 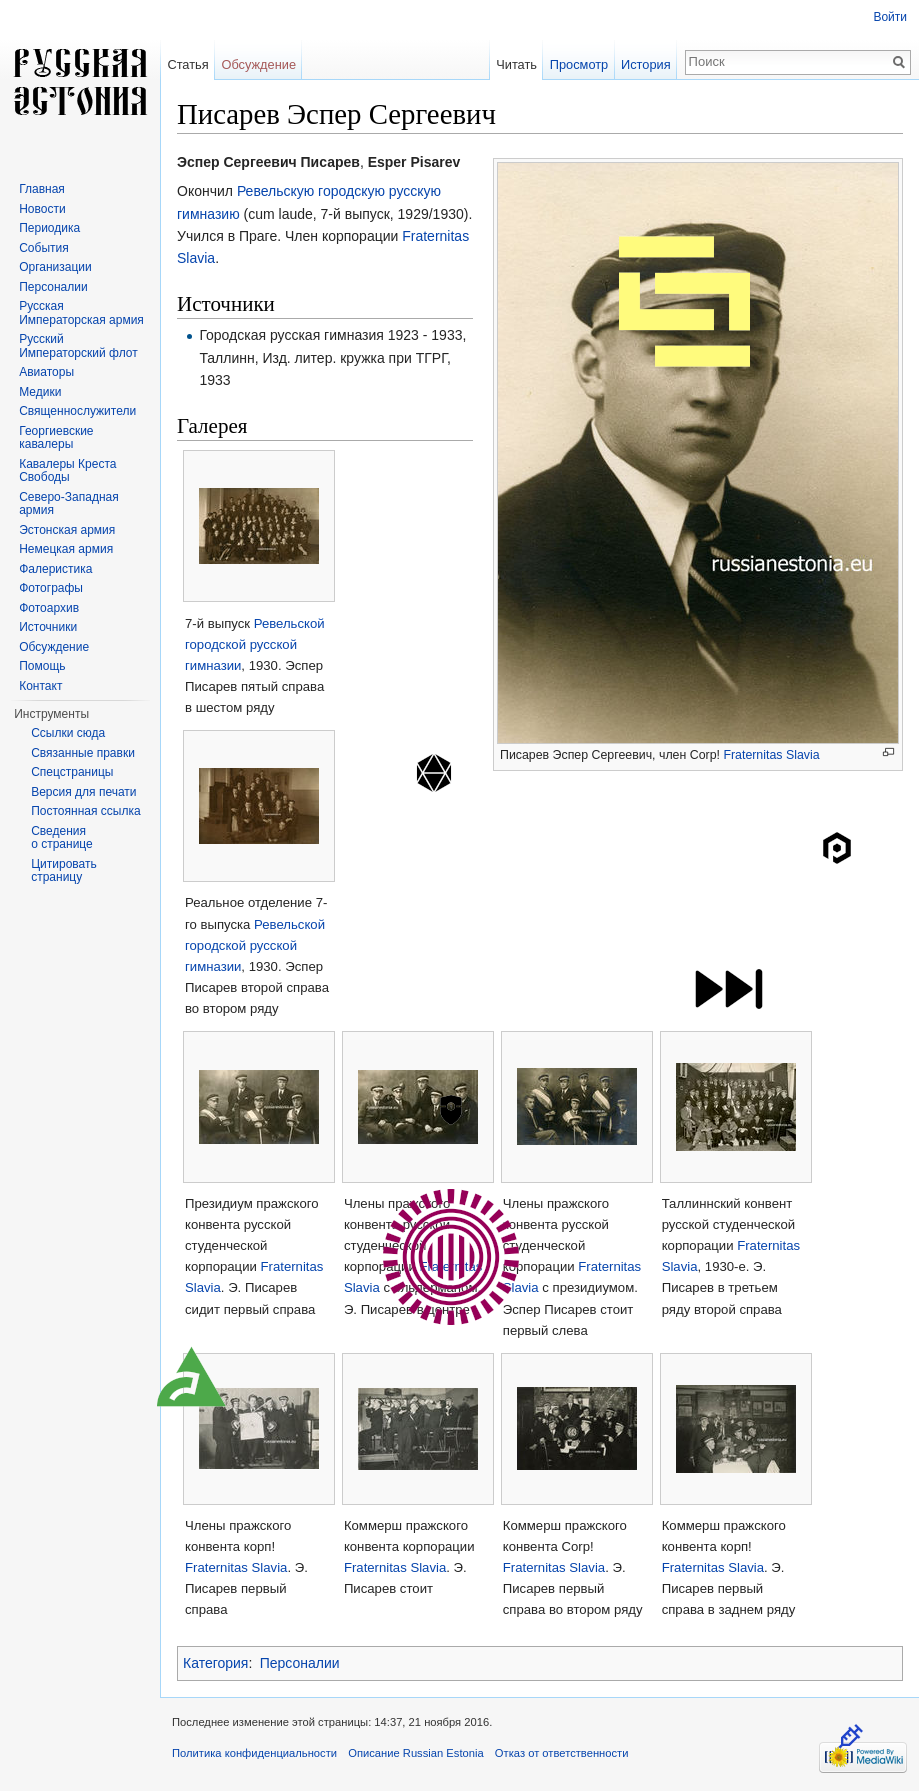 What do you see at coordinates (451, 1257) in the screenshot?
I see `open prezi presentation software` at bounding box center [451, 1257].